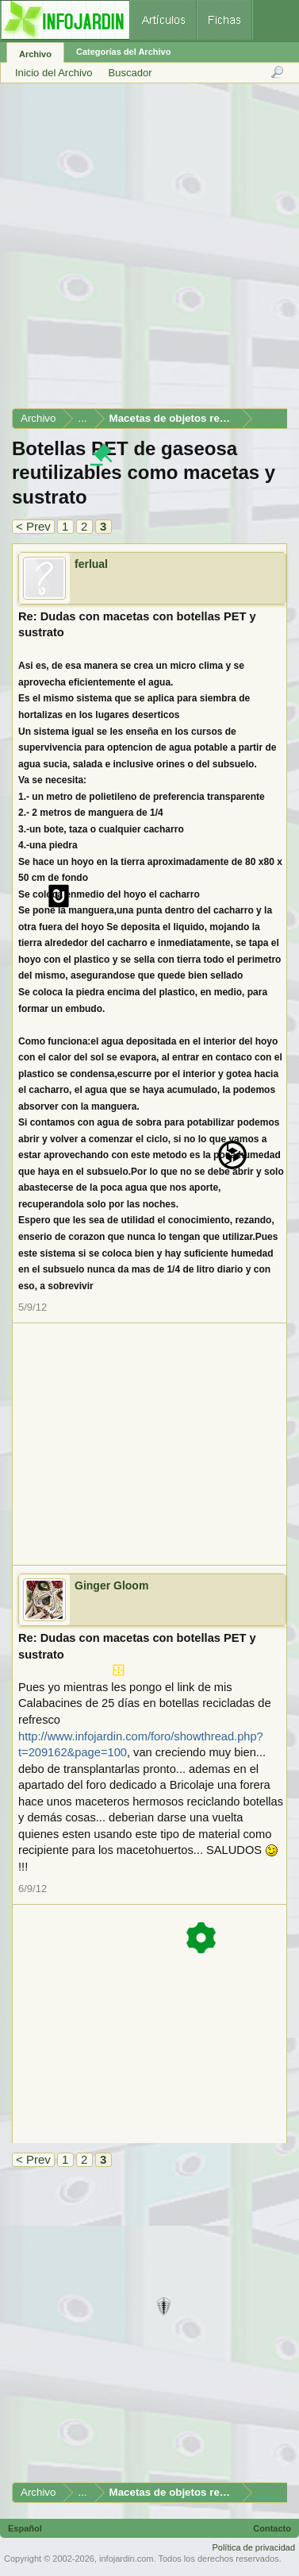  Describe the element at coordinates (232, 1155) in the screenshot. I see `google container-optimized os logo` at that location.